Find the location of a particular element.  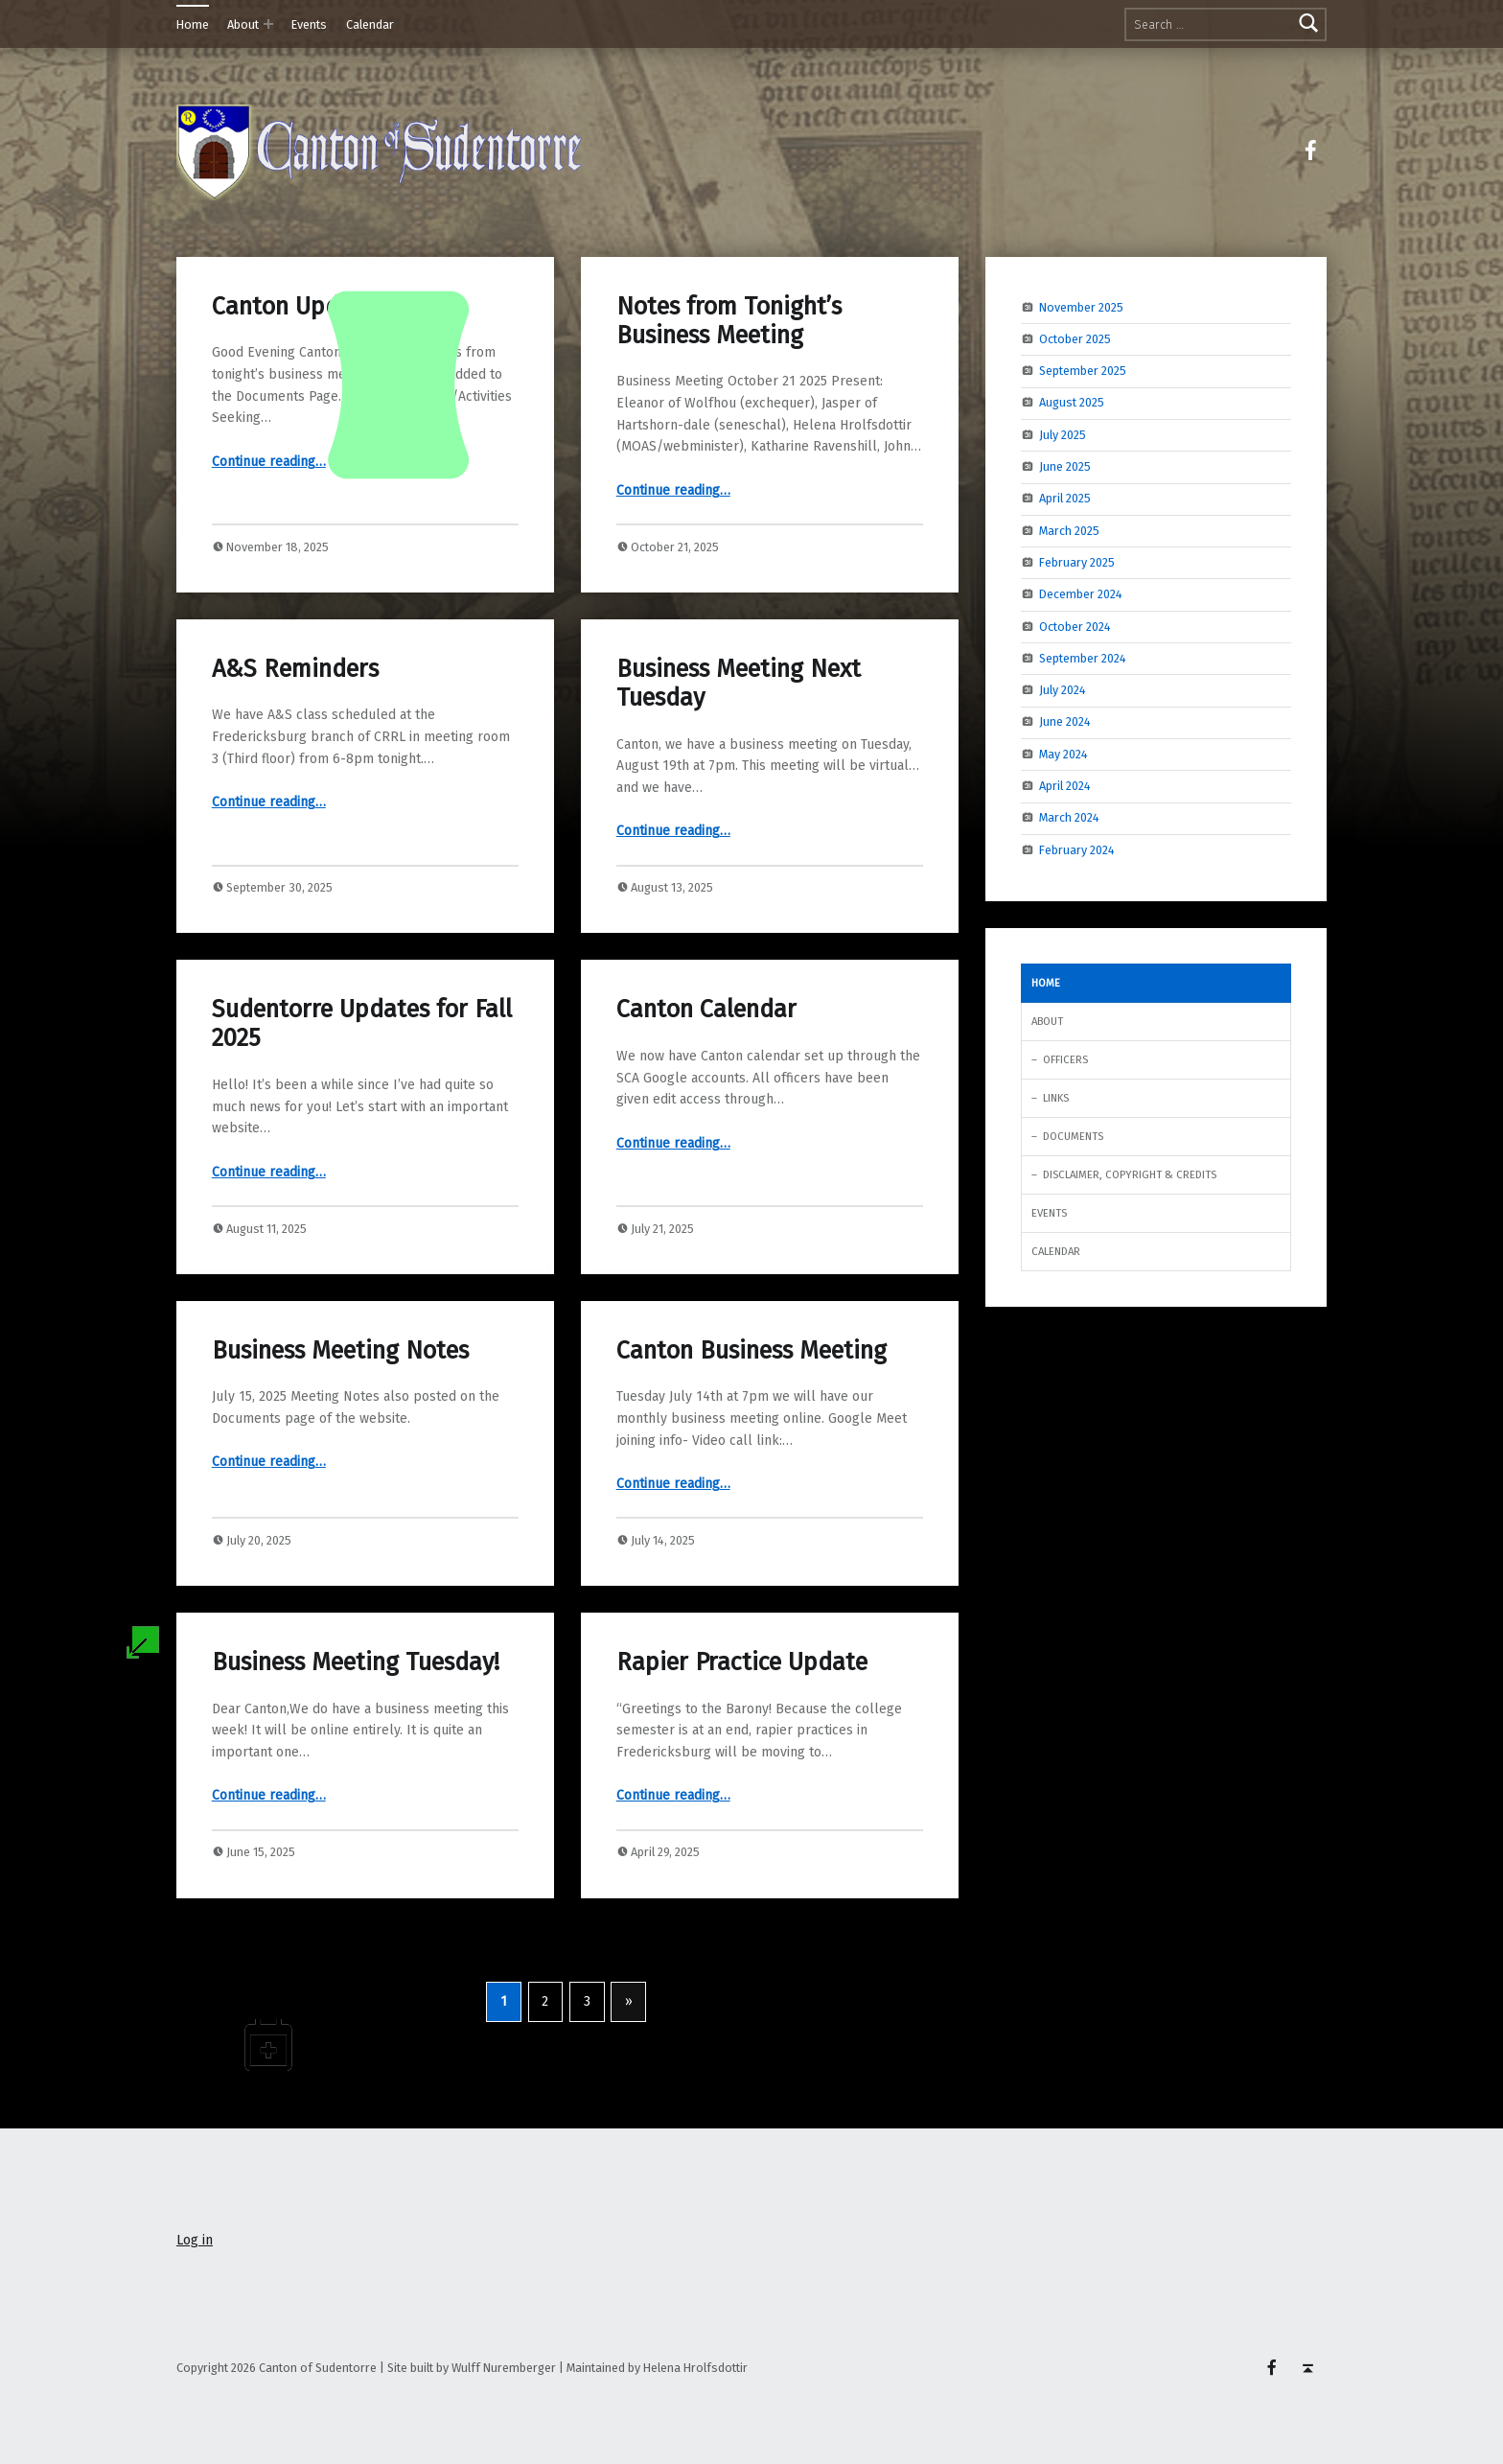

add a new calendar event is located at coordinates (268, 2045).